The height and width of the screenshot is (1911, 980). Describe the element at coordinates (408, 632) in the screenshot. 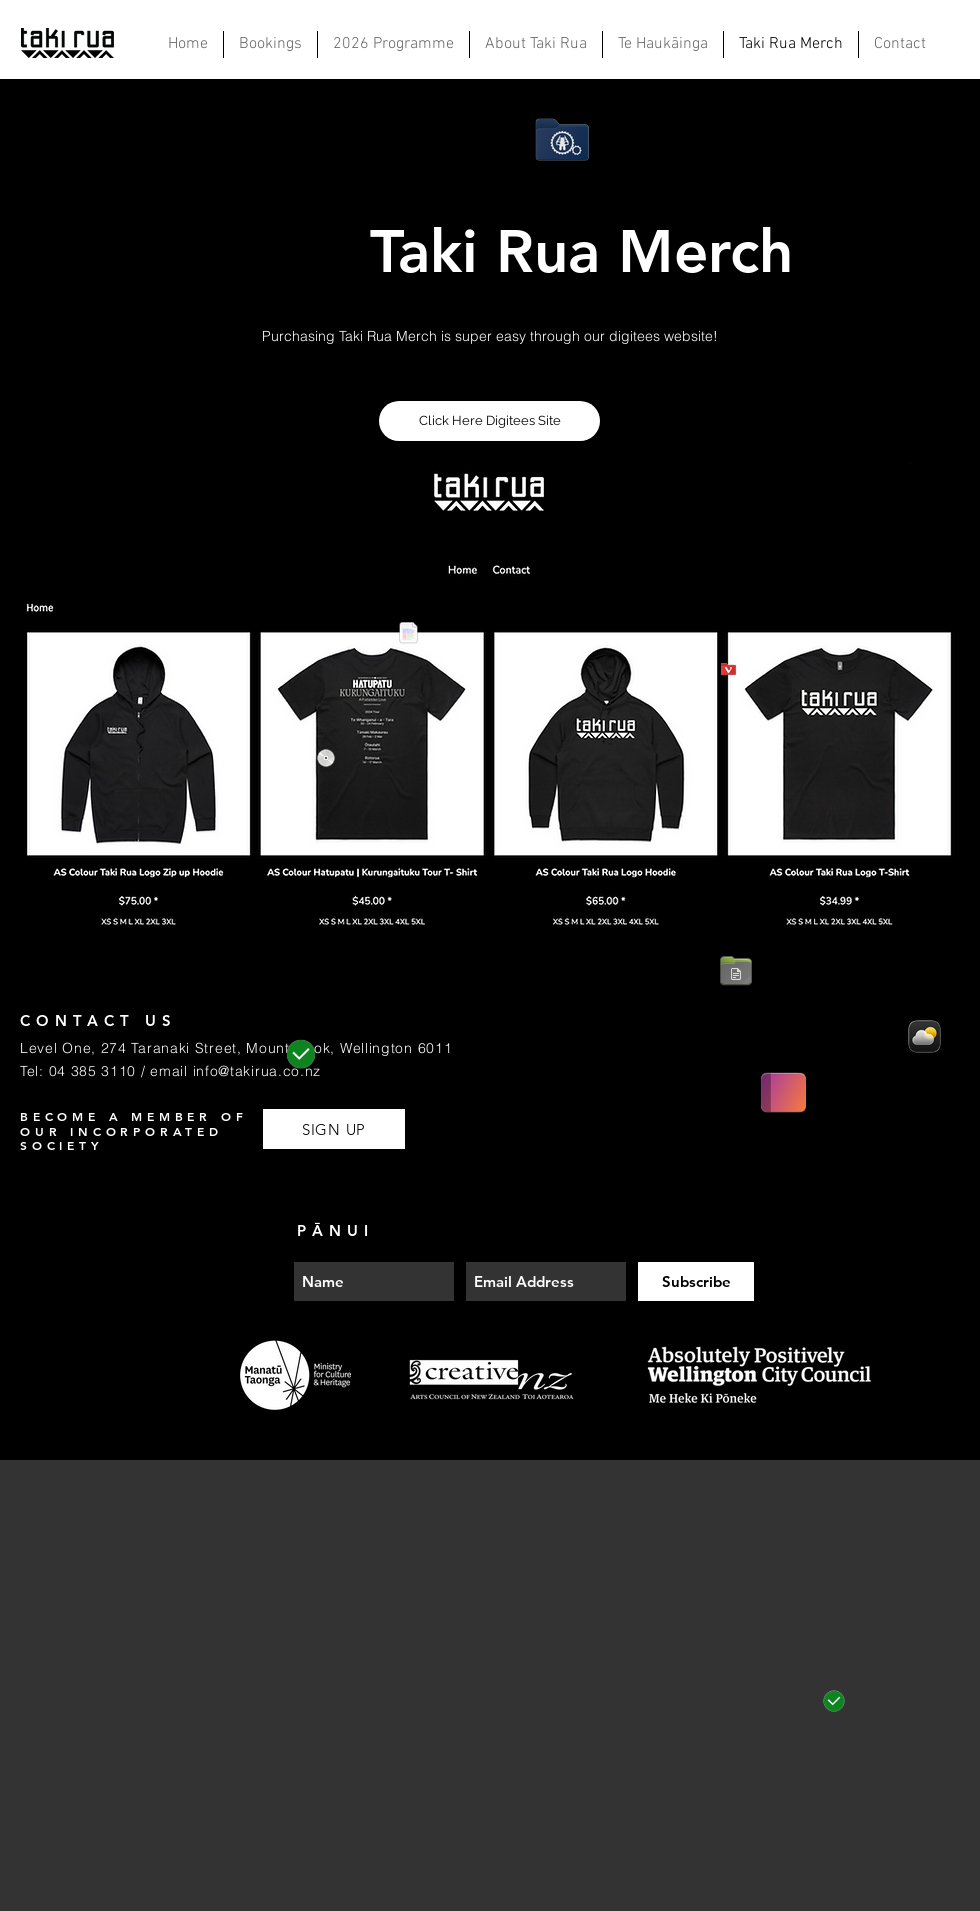

I see `open a script or code file` at that location.